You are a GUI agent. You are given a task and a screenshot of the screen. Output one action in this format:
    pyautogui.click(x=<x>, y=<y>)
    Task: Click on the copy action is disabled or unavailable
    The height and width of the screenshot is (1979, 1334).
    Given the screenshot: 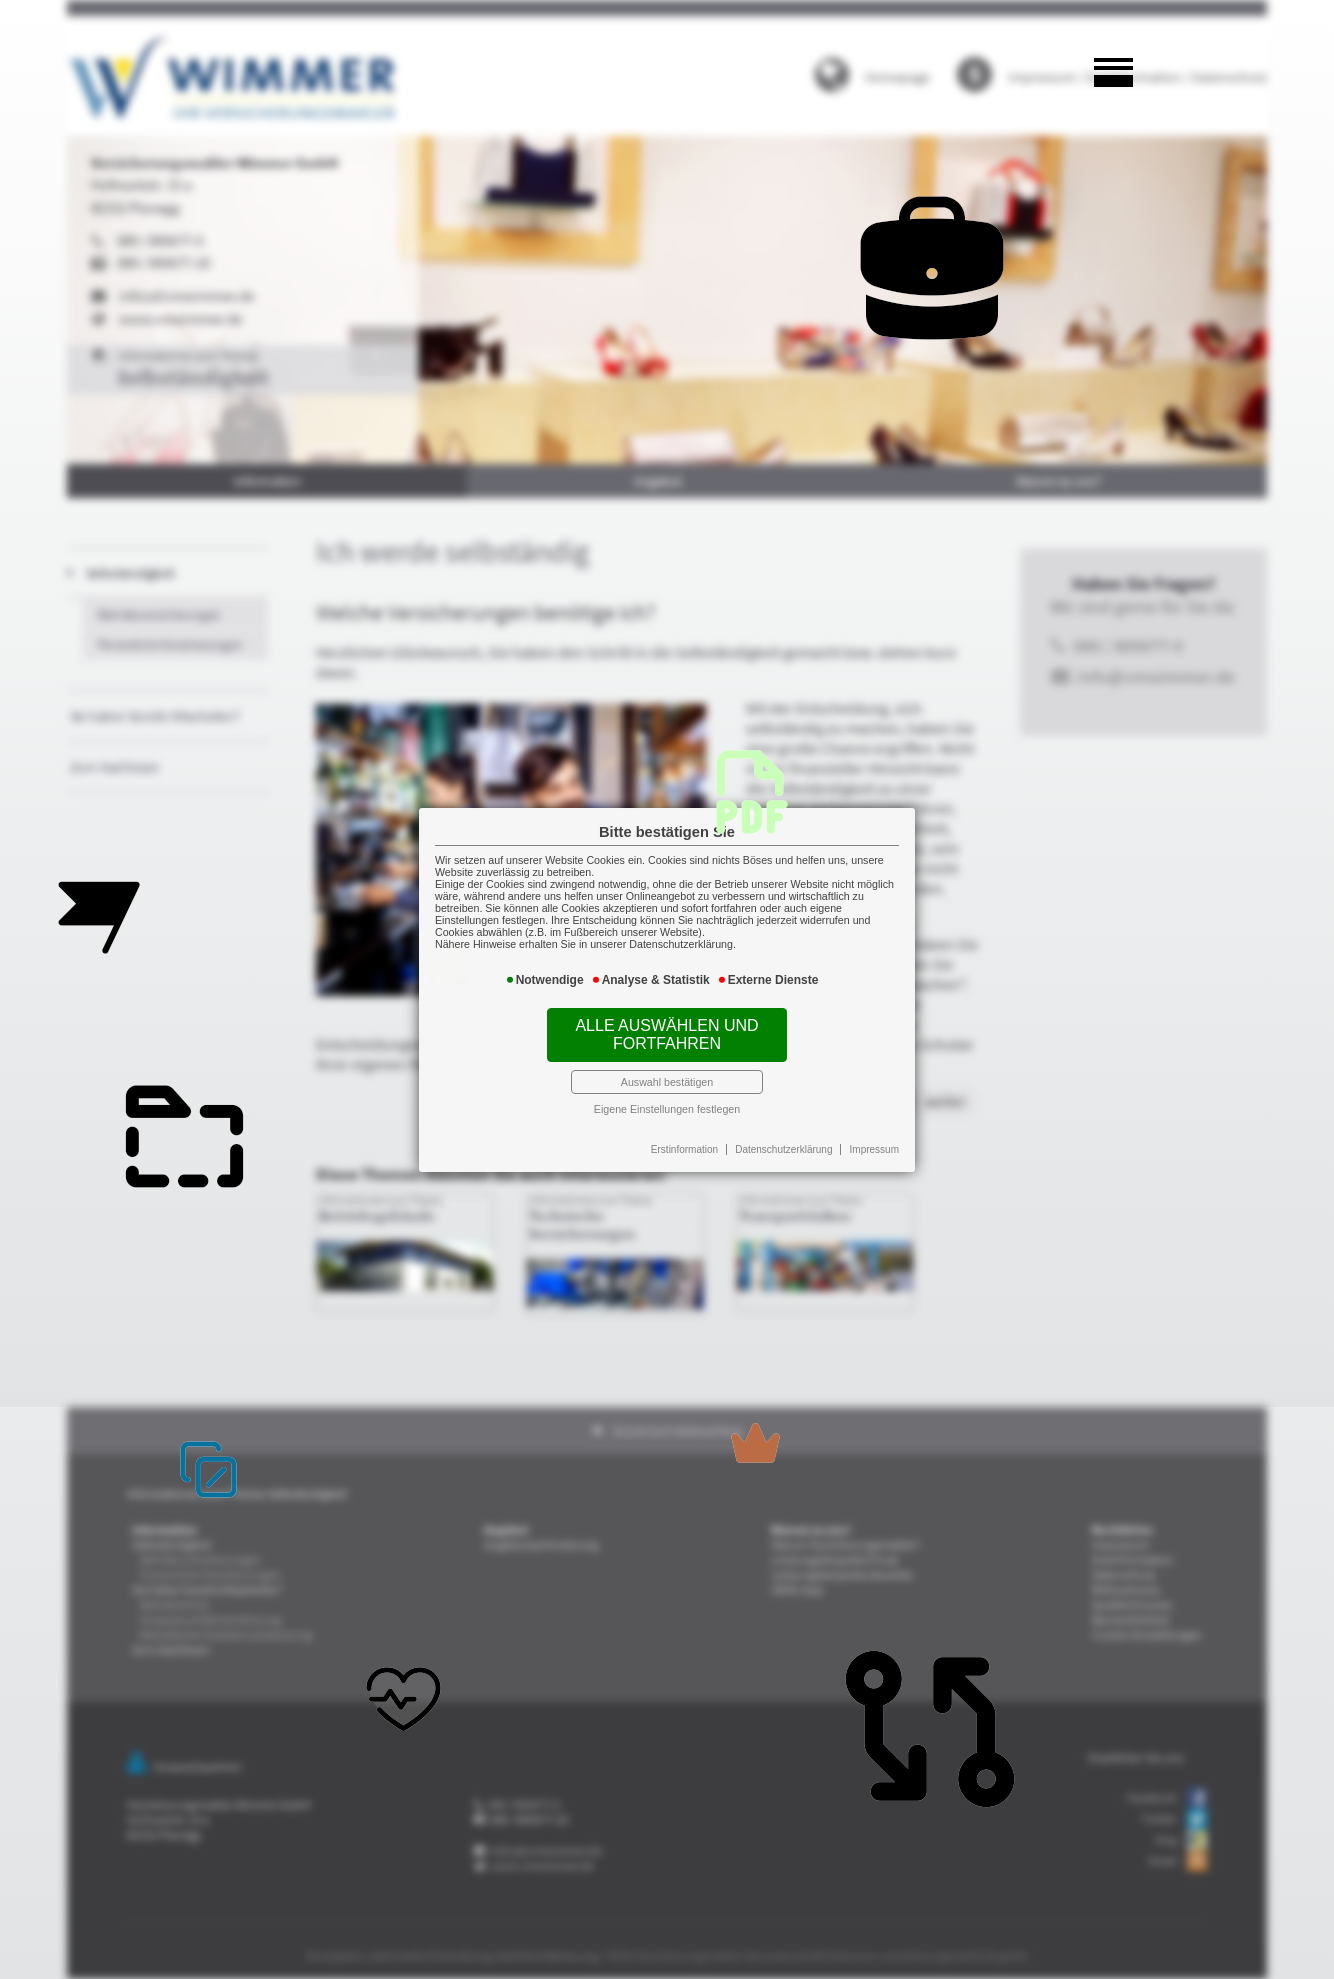 What is the action you would take?
    pyautogui.click(x=208, y=1469)
    